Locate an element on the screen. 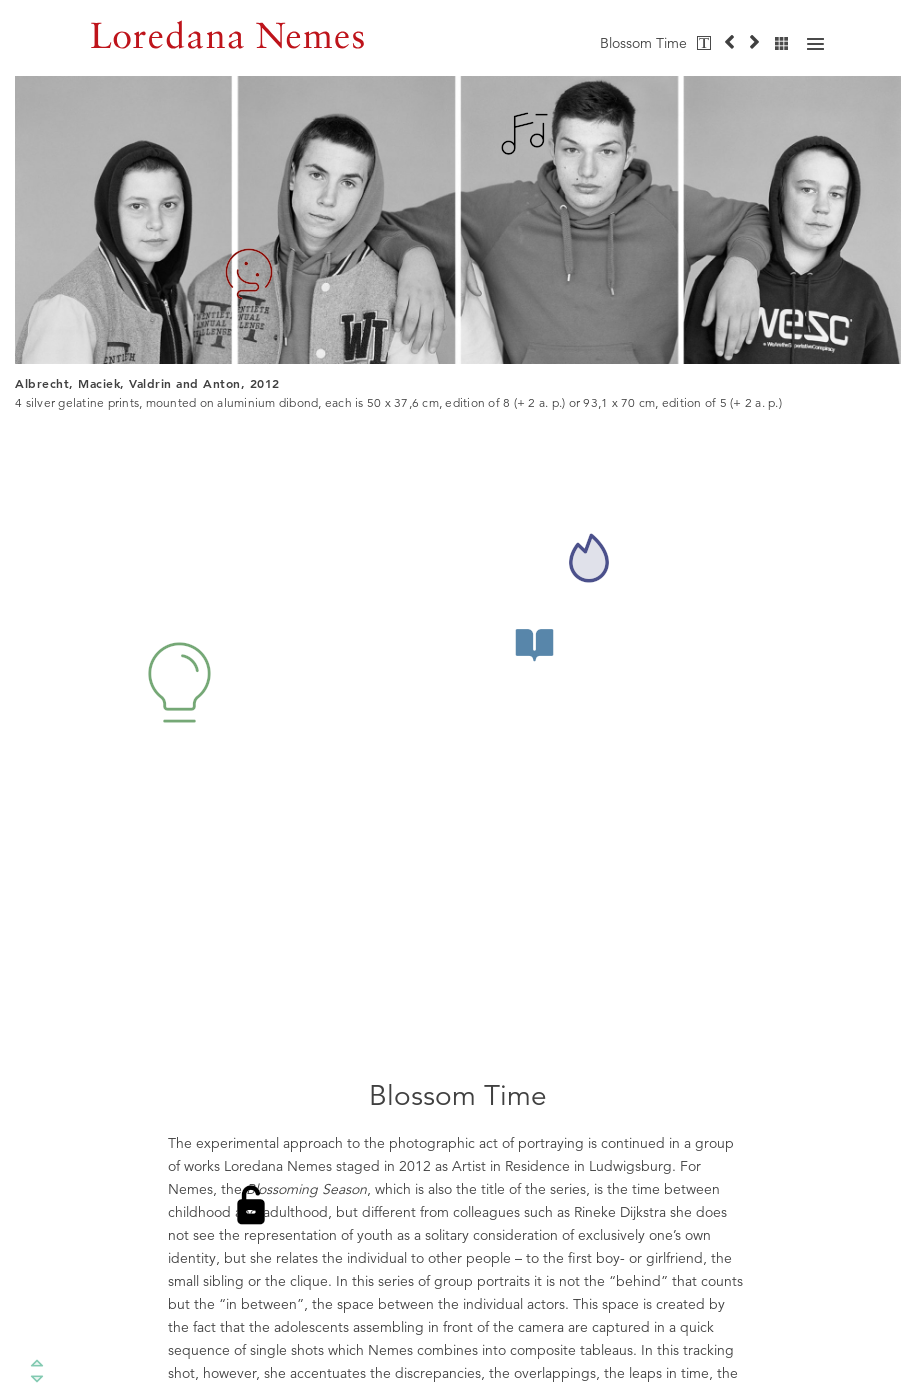 This screenshot has width=916, height=1390. open reading mode or e-reader is located at coordinates (534, 642).